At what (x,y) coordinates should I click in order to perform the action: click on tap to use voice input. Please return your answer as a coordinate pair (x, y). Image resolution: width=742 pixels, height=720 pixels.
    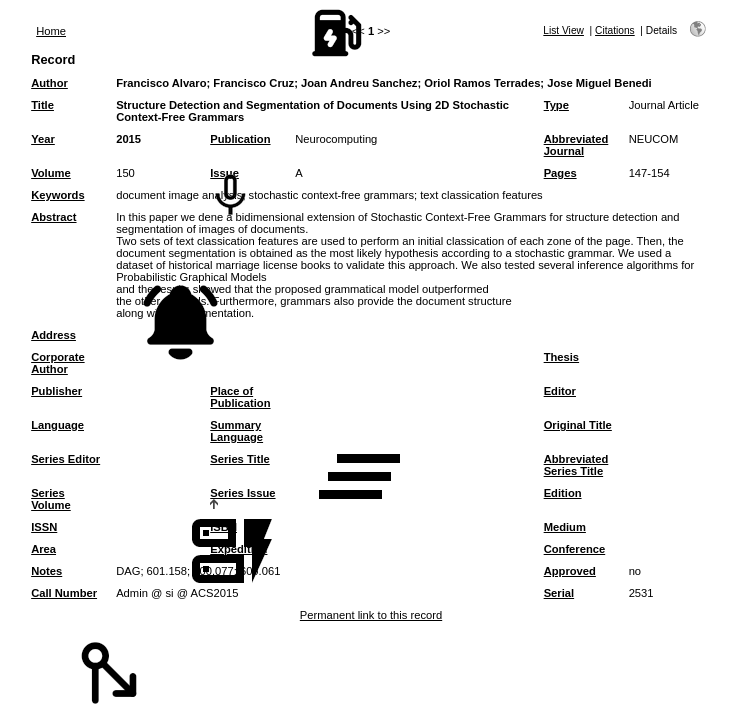
    Looking at the image, I should click on (230, 193).